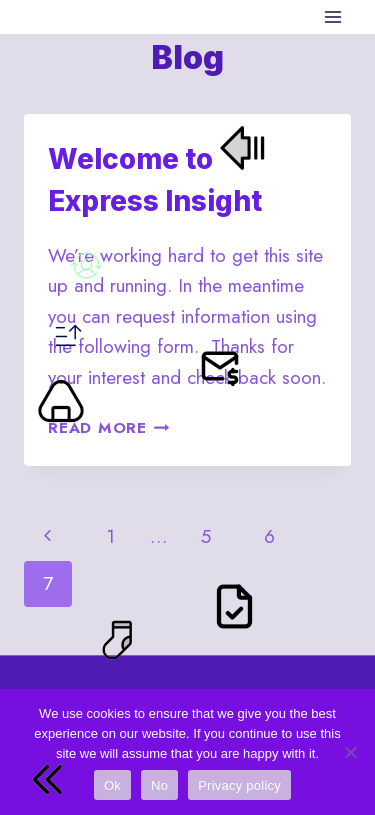 This screenshot has width=375, height=815. Describe the element at coordinates (234, 606) in the screenshot. I see `file successfully uploaded or verified` at that location.